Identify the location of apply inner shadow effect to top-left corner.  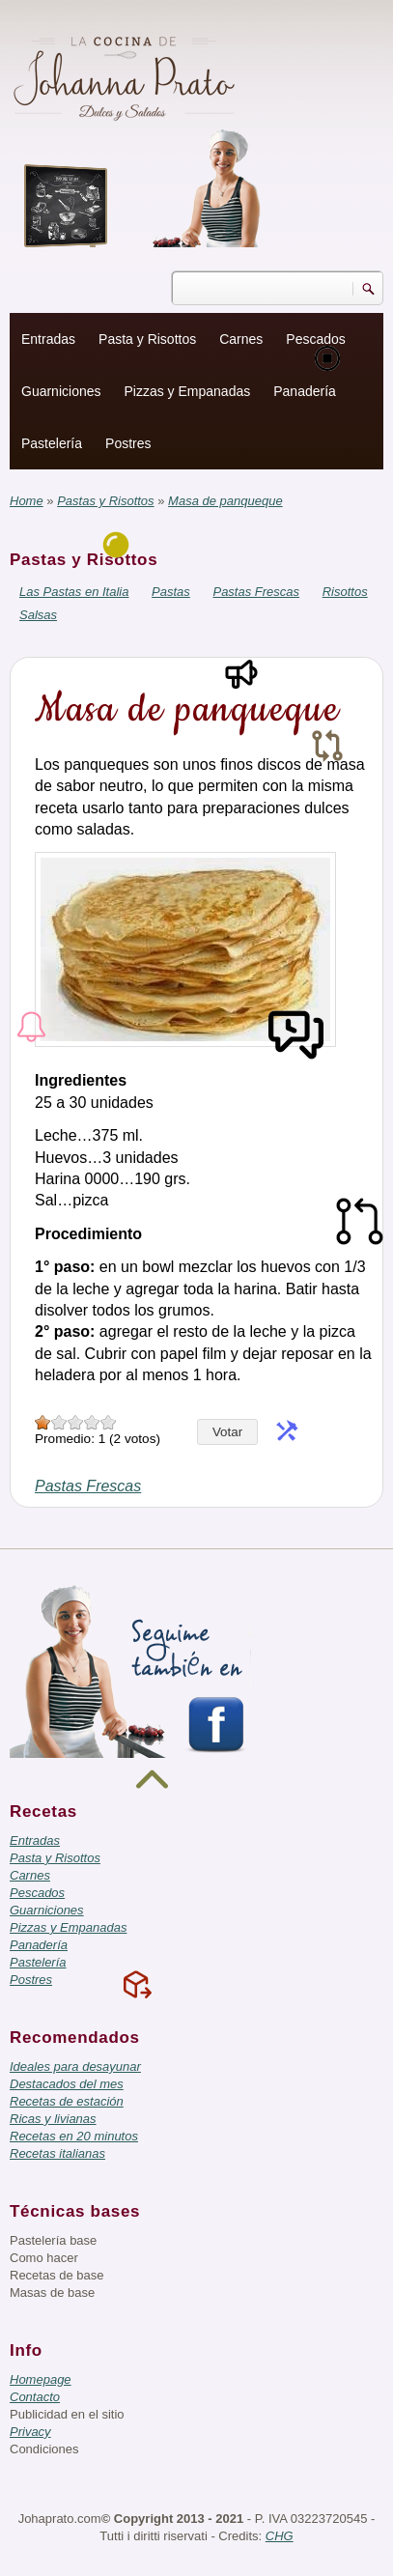
(116, 545).